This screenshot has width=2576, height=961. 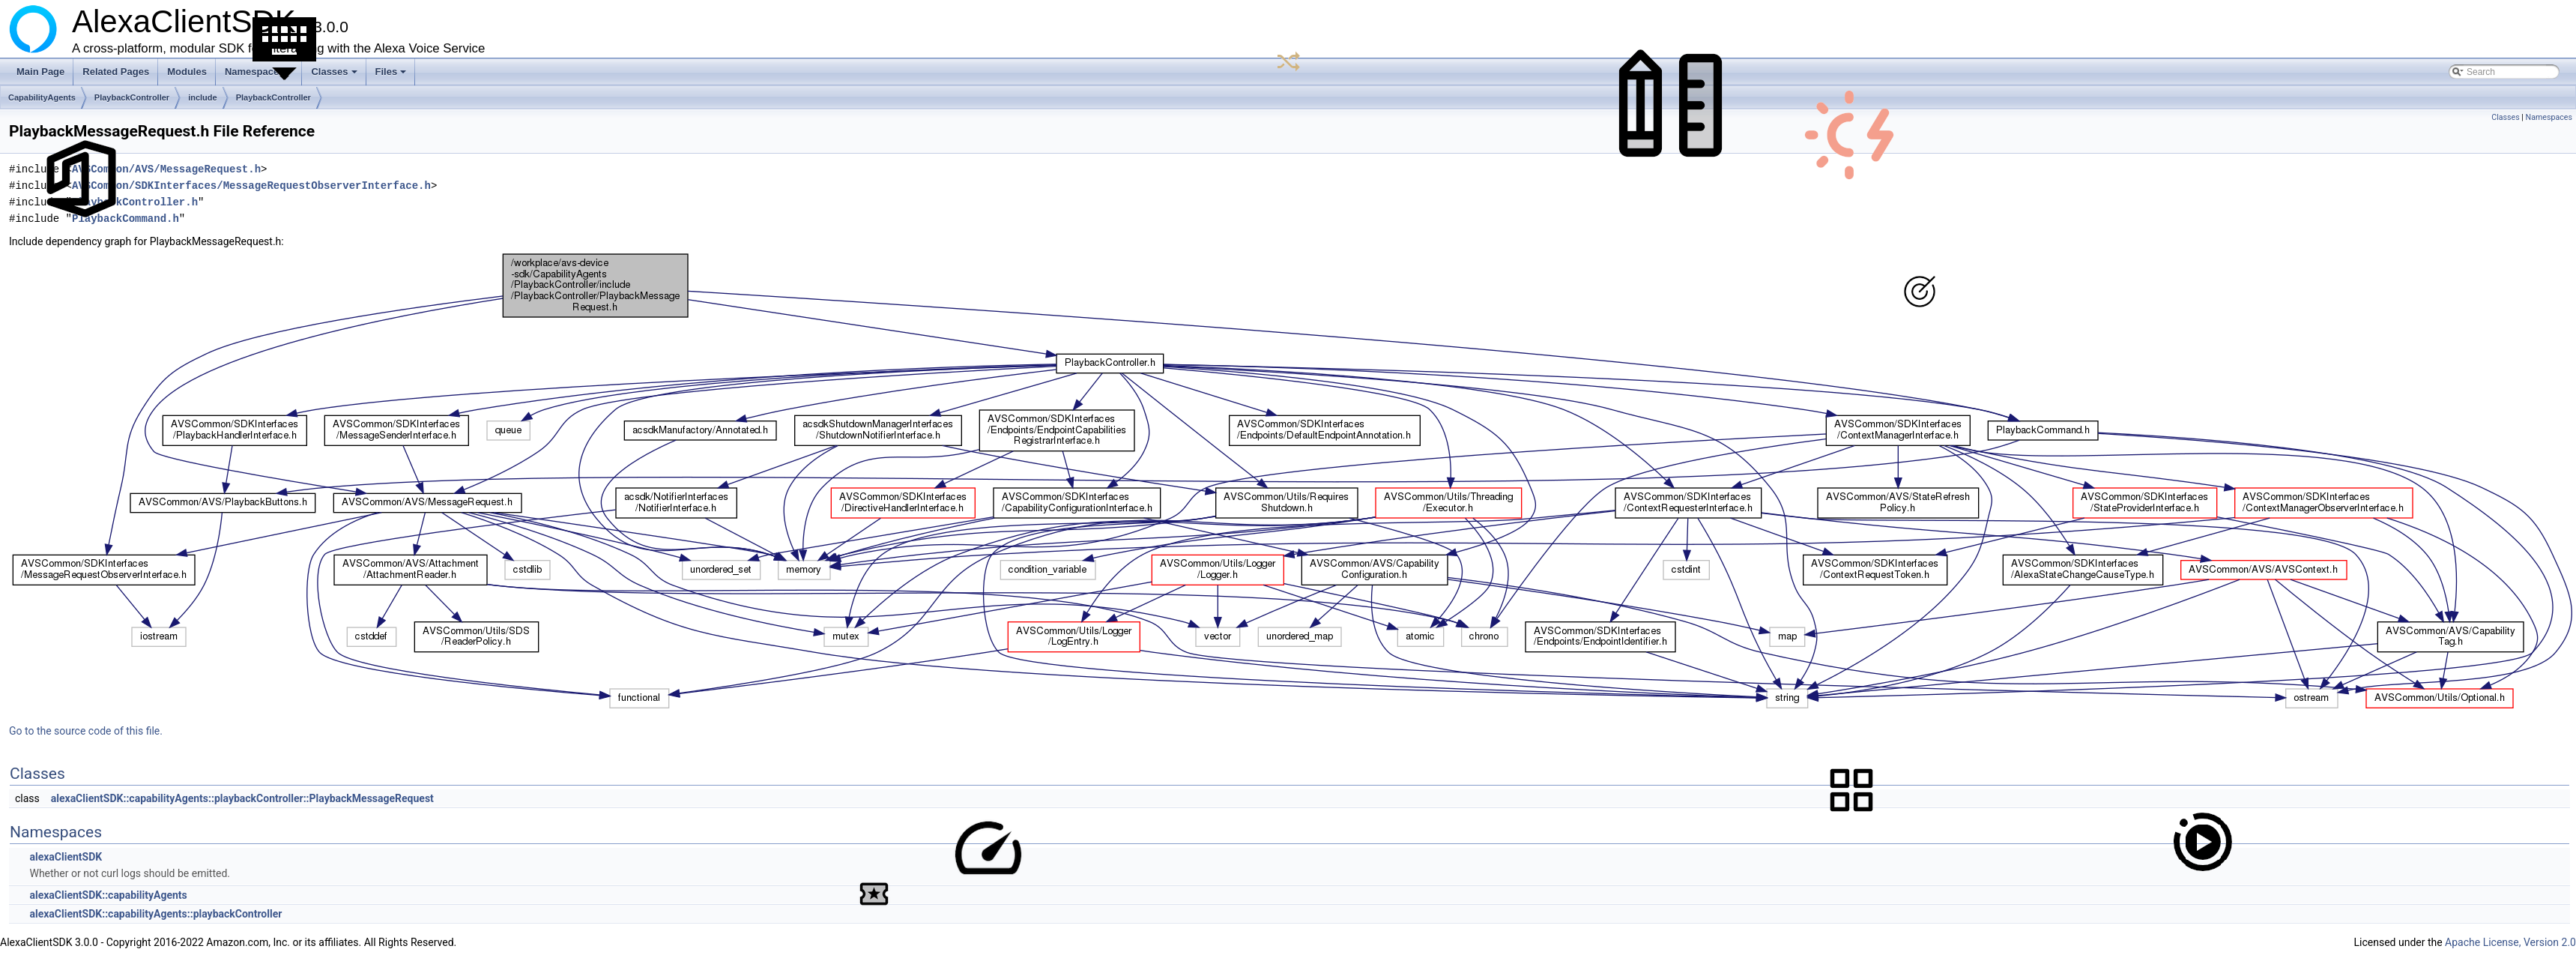 I want to click on view local events or activities, so click(x=874, y=894).